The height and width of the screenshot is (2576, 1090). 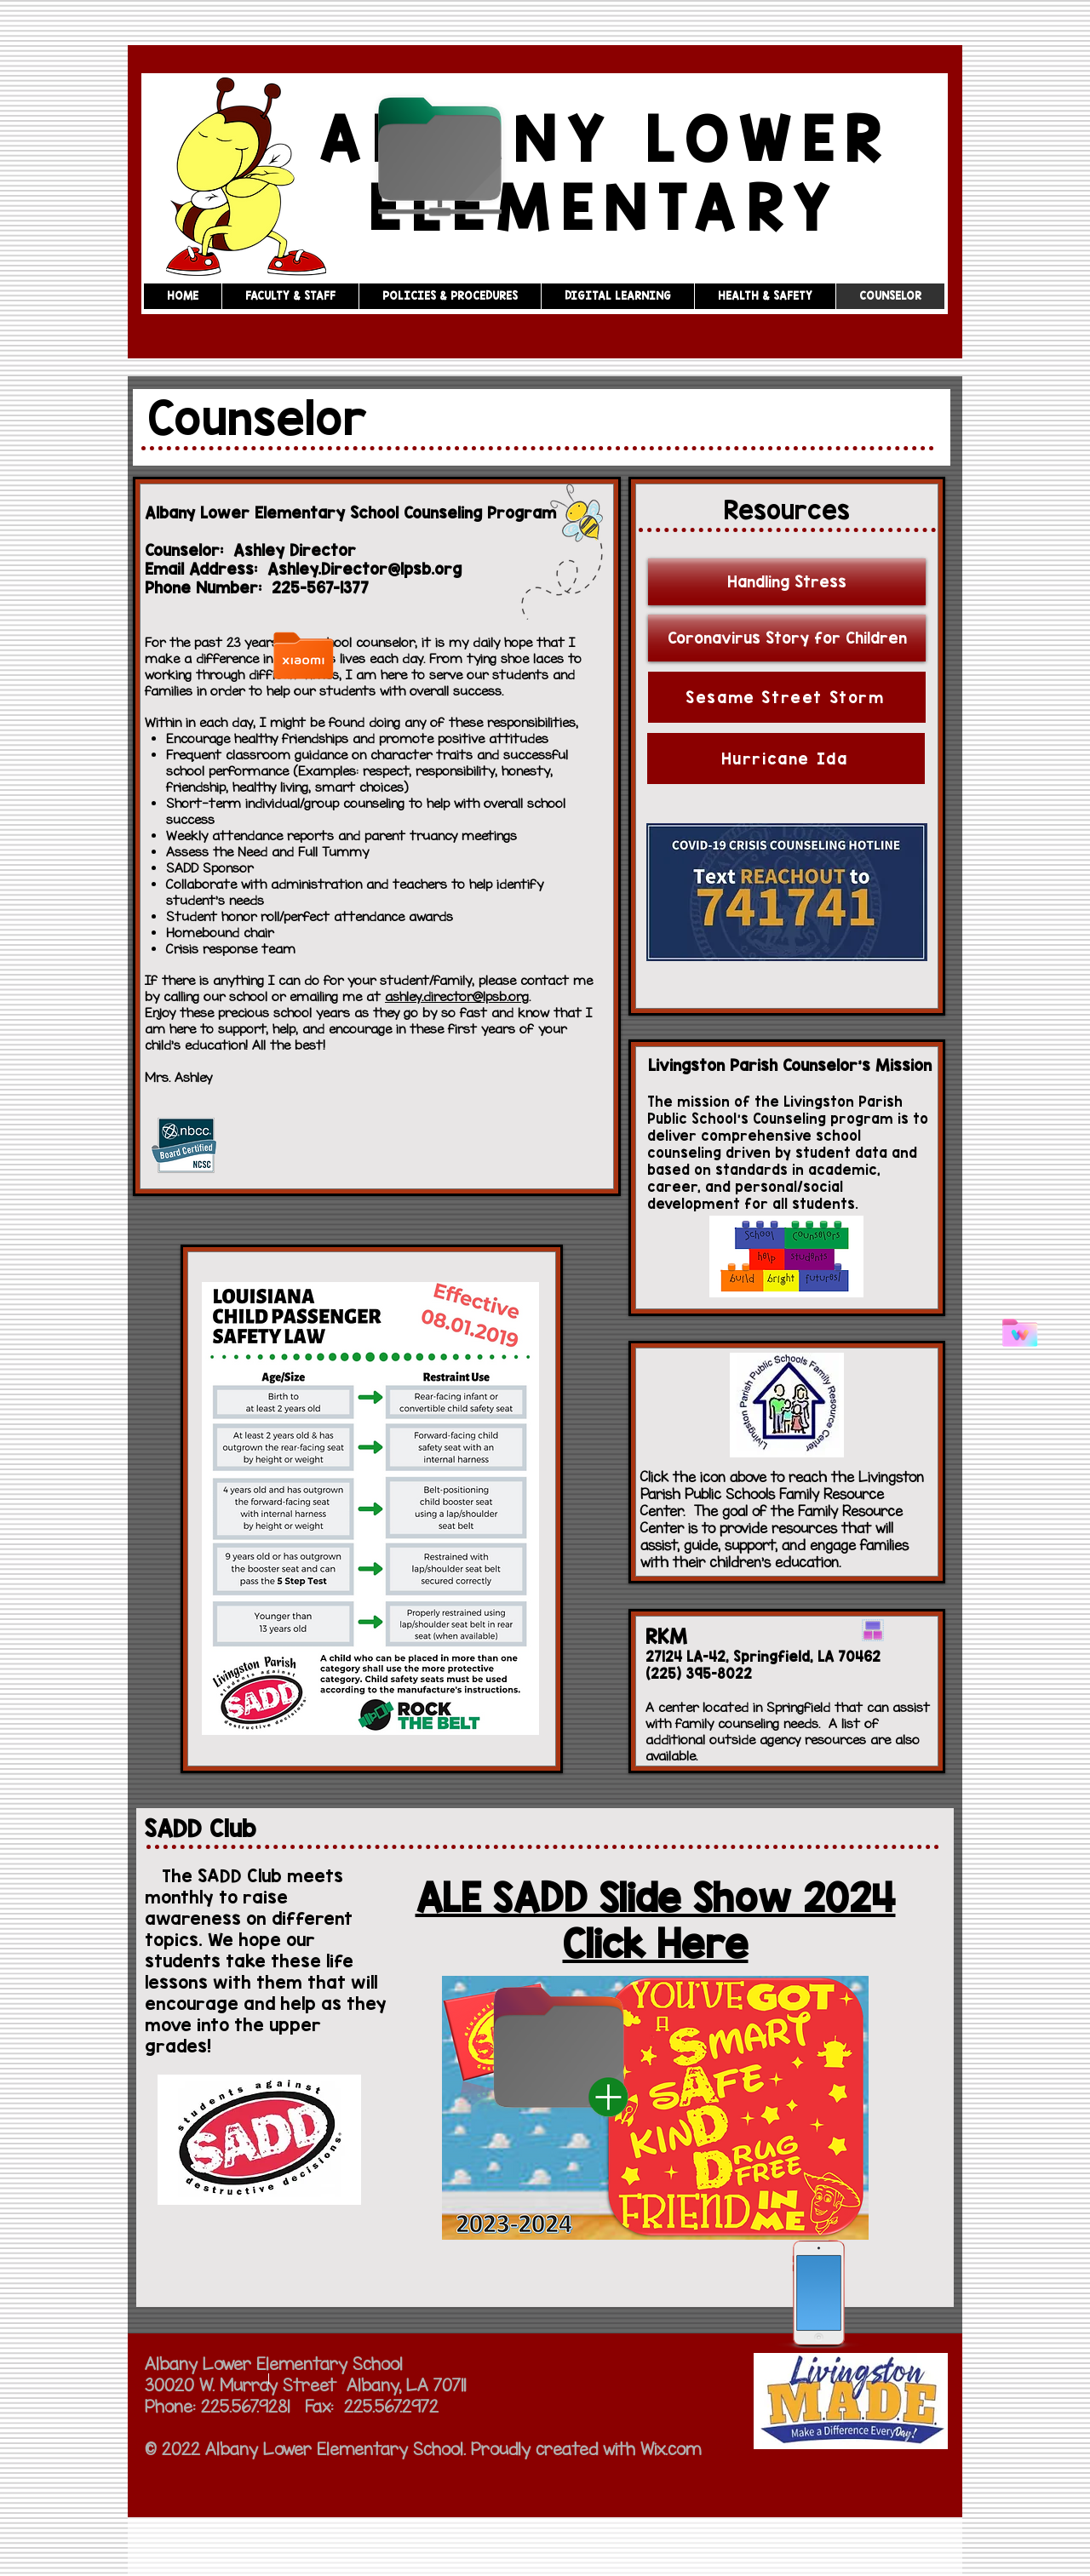 What do you see at coordinates (303, 657) in the screenshot?
I see `open xiaomi files folder` at bounding box center [303, 657].